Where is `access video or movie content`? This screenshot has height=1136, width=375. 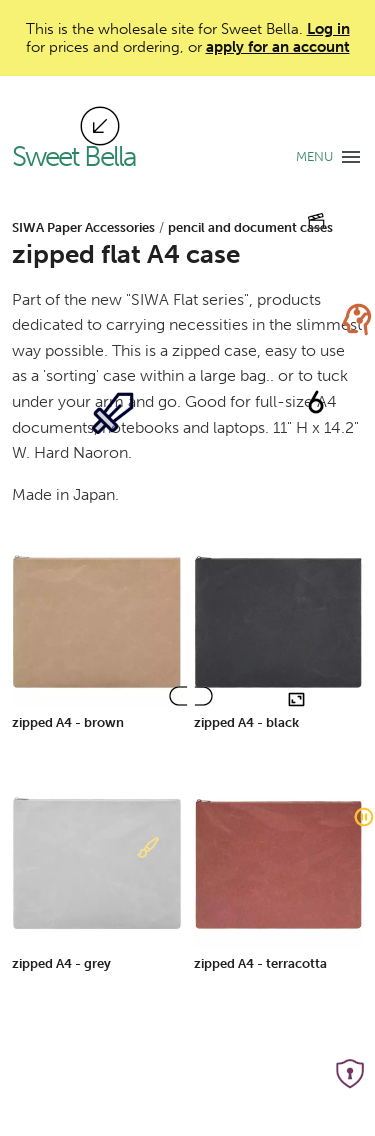
access video or movie content is located at coordinates (316, 221).